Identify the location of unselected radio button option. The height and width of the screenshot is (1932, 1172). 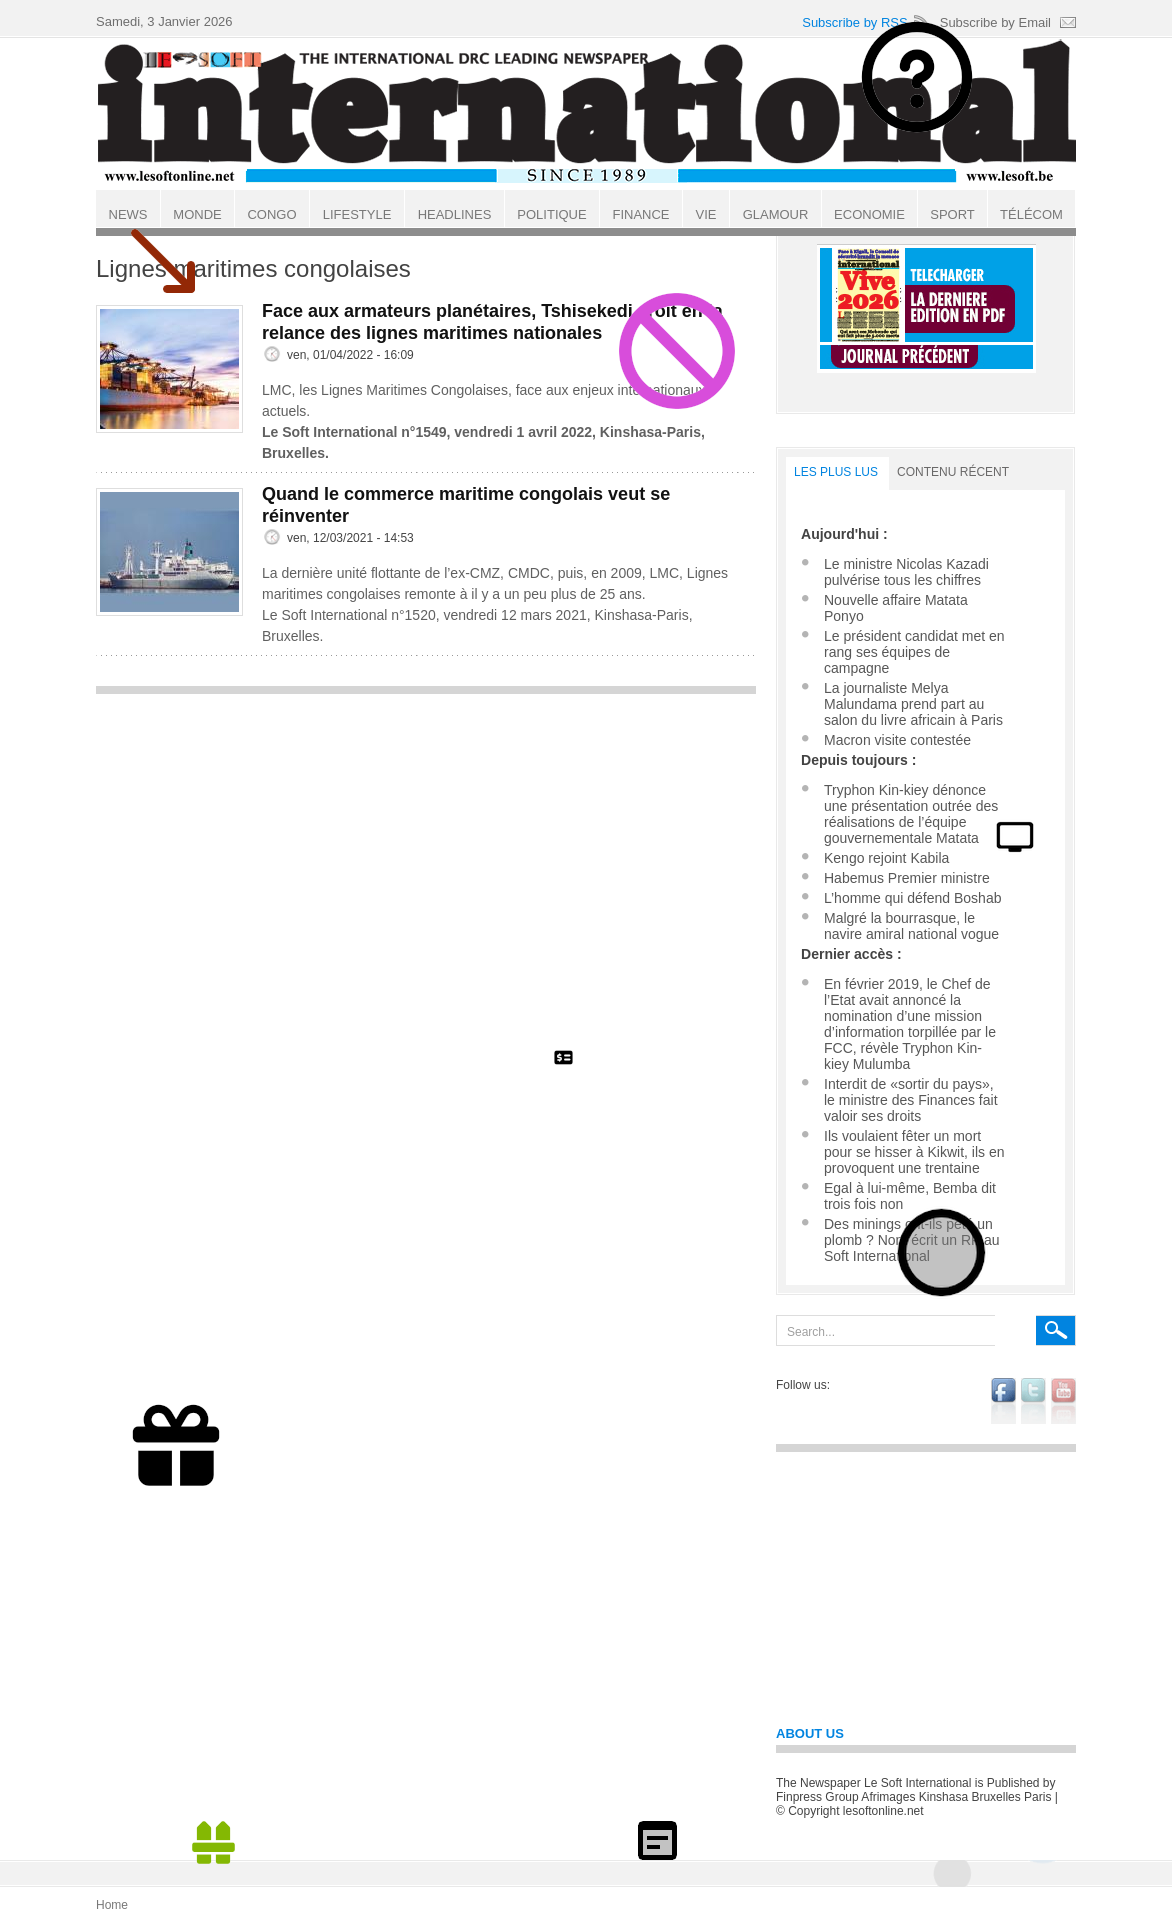
(941, 1252).